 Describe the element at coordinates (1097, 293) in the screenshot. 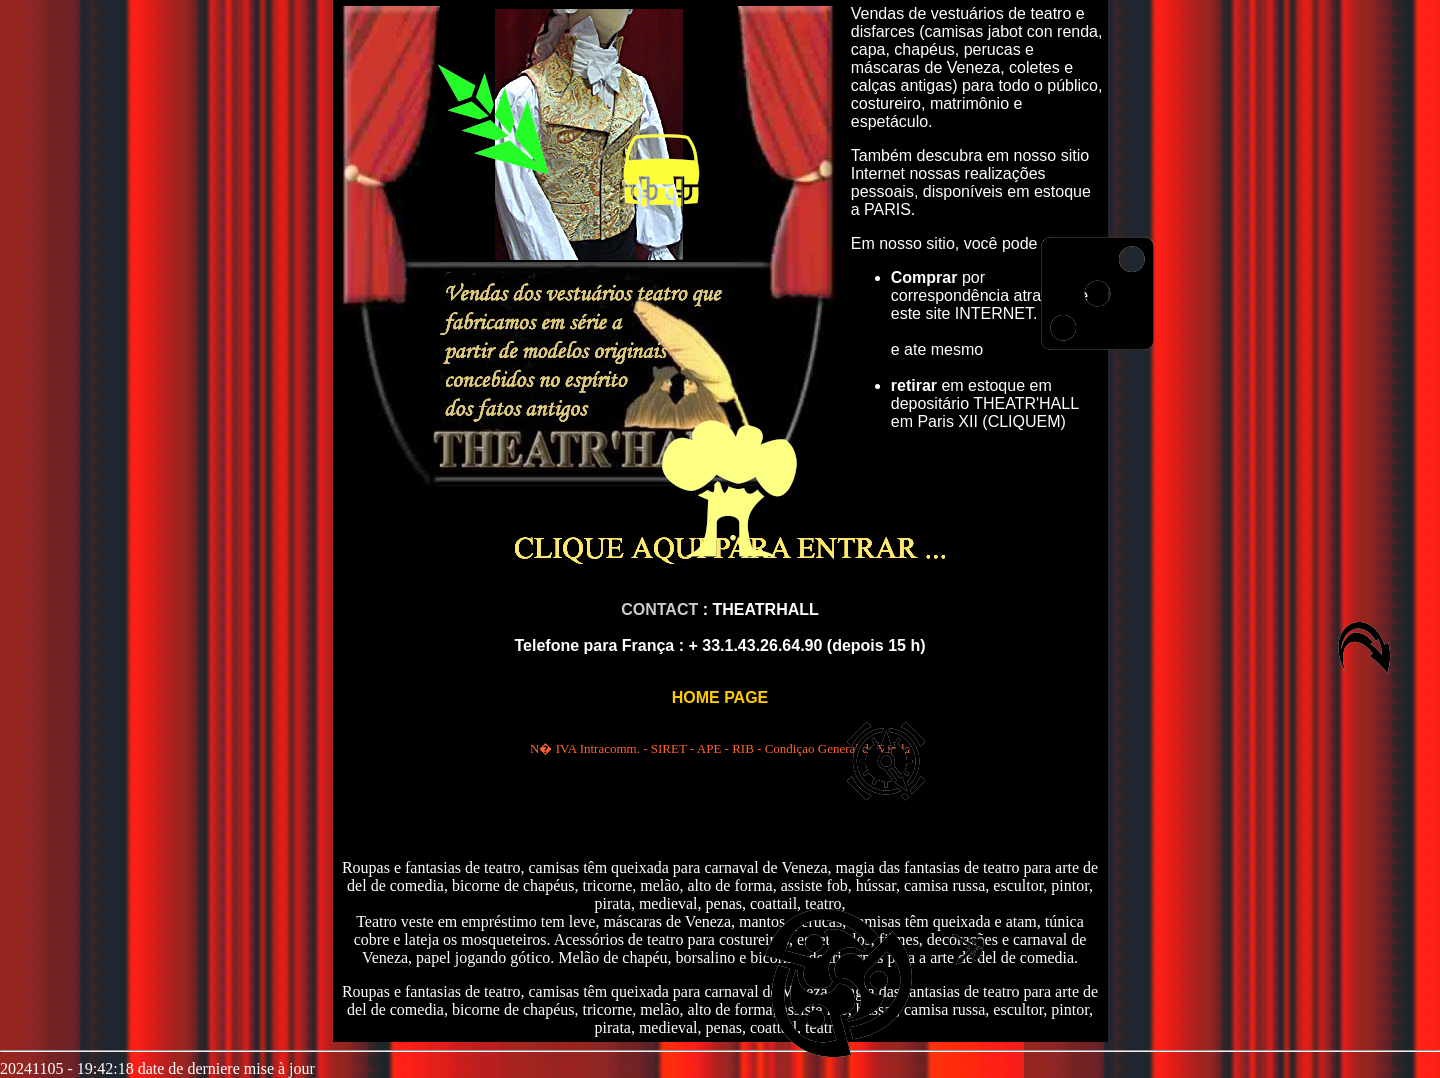

I see `roll the dice or randomize` at that location.